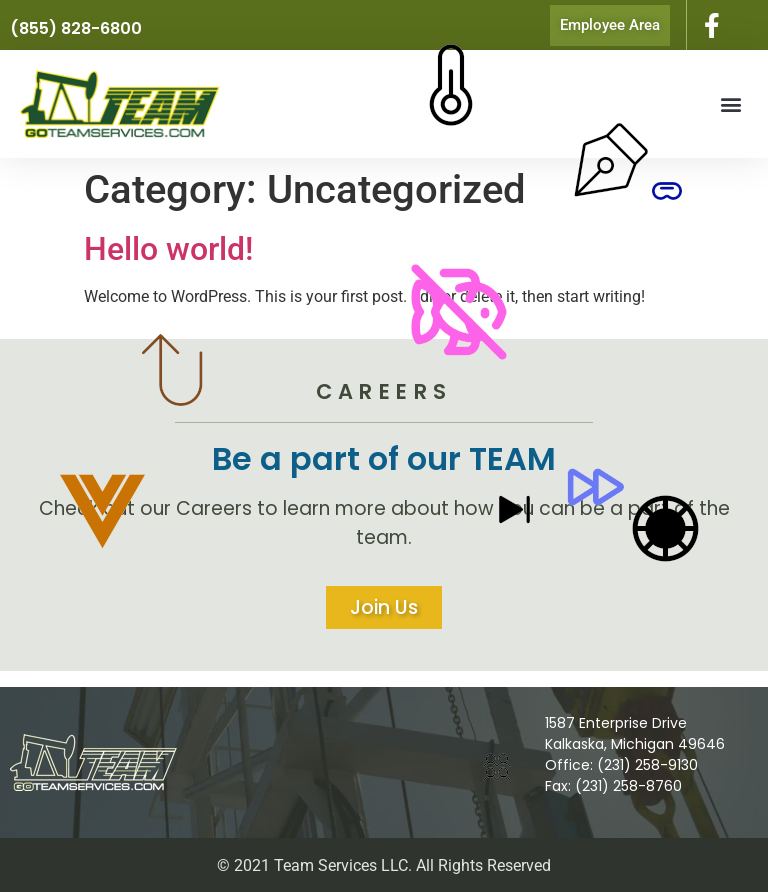  Describe the element at coordinates (665, 528) in the screenshot. I see `access casino or gambling games` at that location.